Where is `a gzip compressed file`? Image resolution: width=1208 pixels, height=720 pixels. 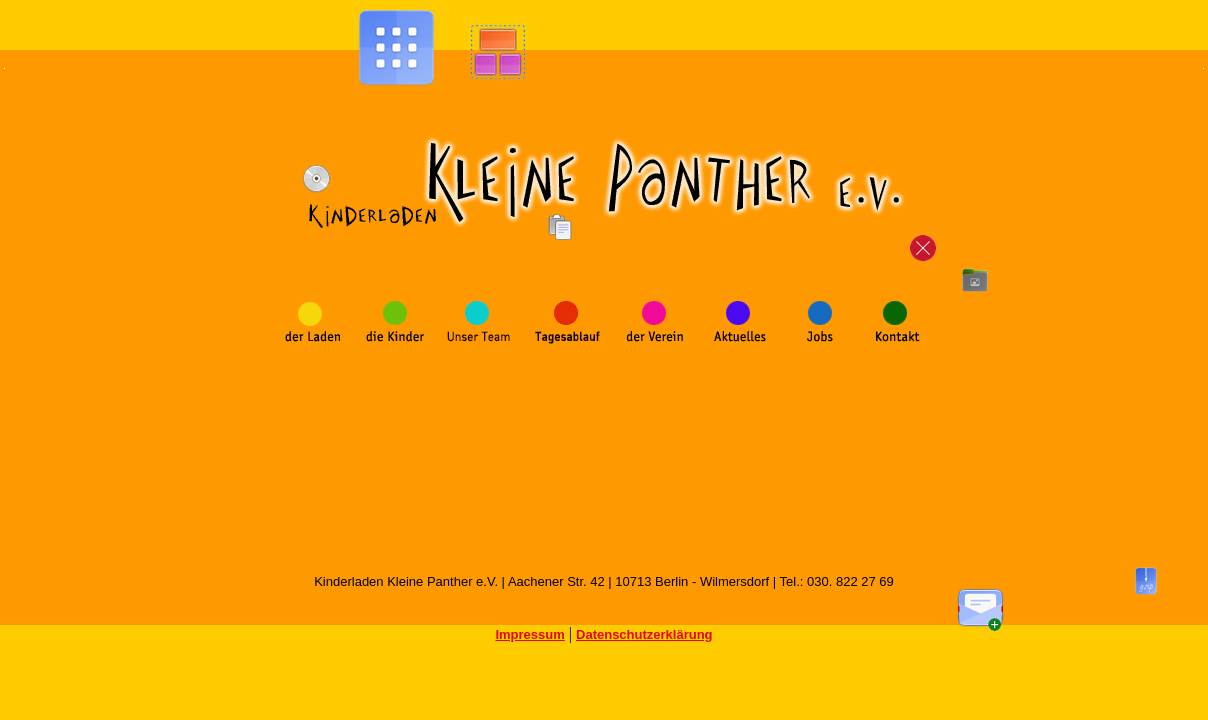
a gzip compressed file is located at coordinates (1146, 581).